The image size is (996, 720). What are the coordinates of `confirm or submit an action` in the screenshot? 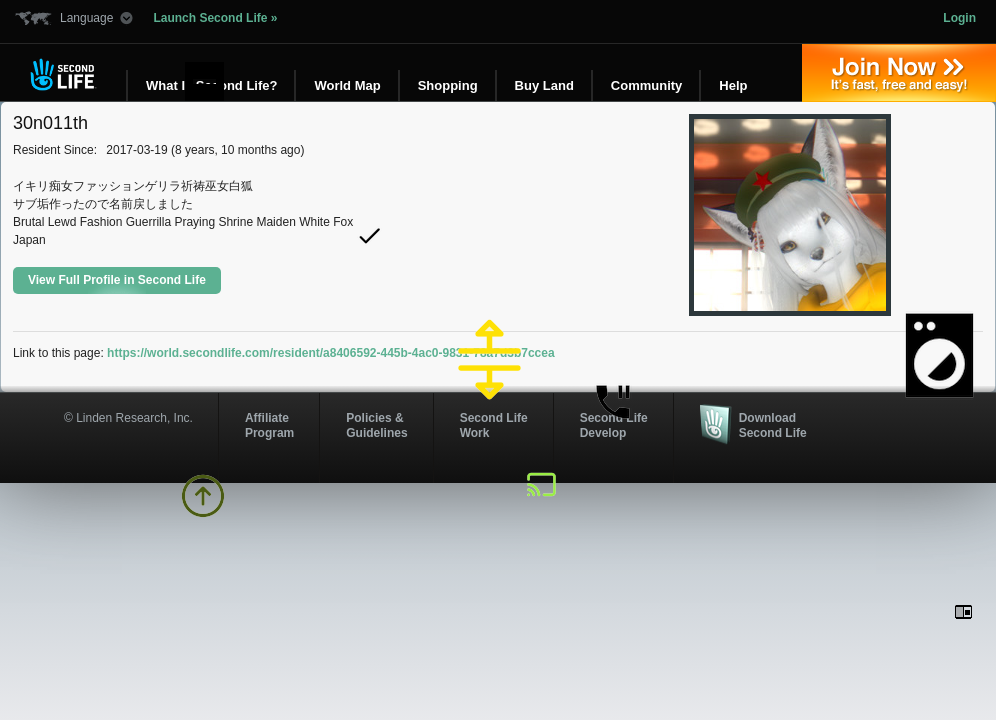 It's located at (369, 235).